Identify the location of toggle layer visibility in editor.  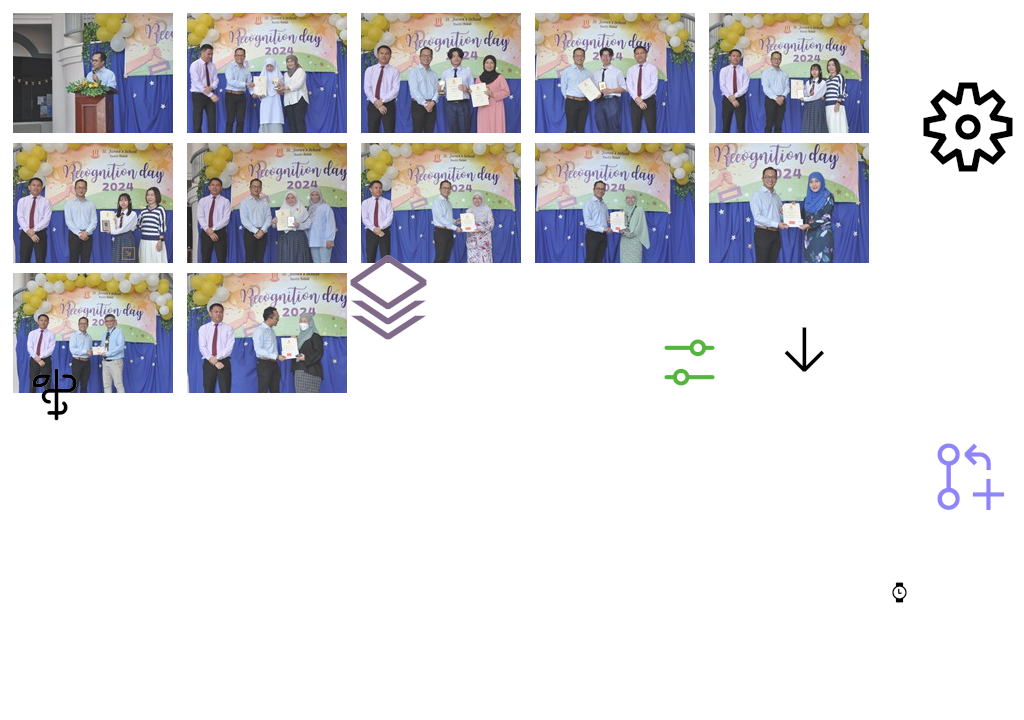
(388, 297).